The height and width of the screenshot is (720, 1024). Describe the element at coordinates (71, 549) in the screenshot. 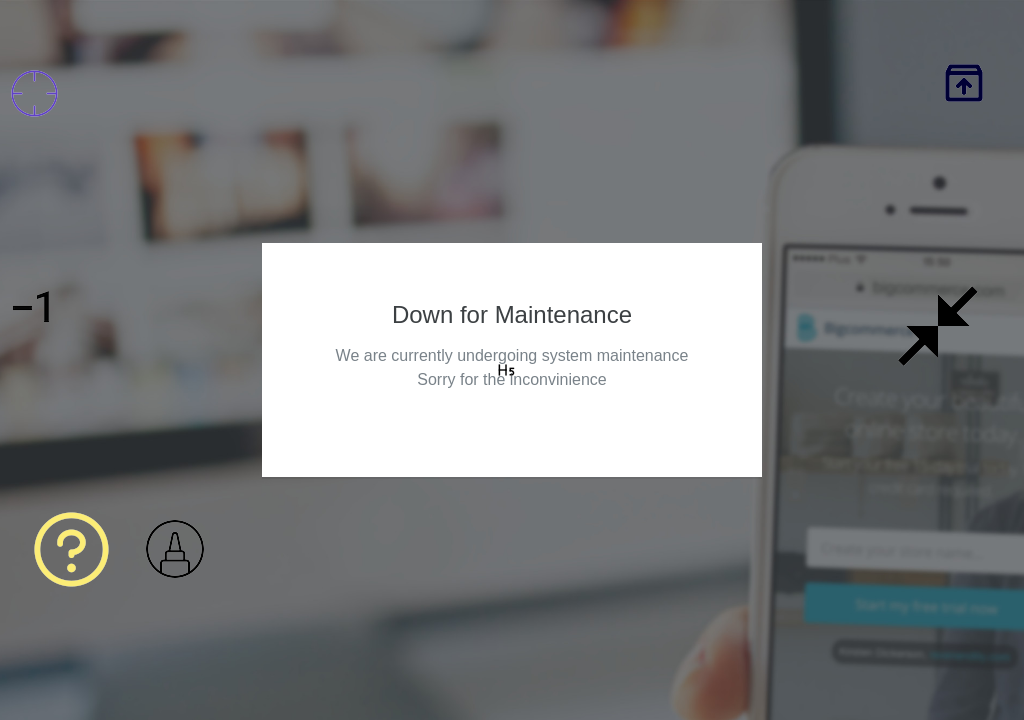

I see `access help or support` at that location.